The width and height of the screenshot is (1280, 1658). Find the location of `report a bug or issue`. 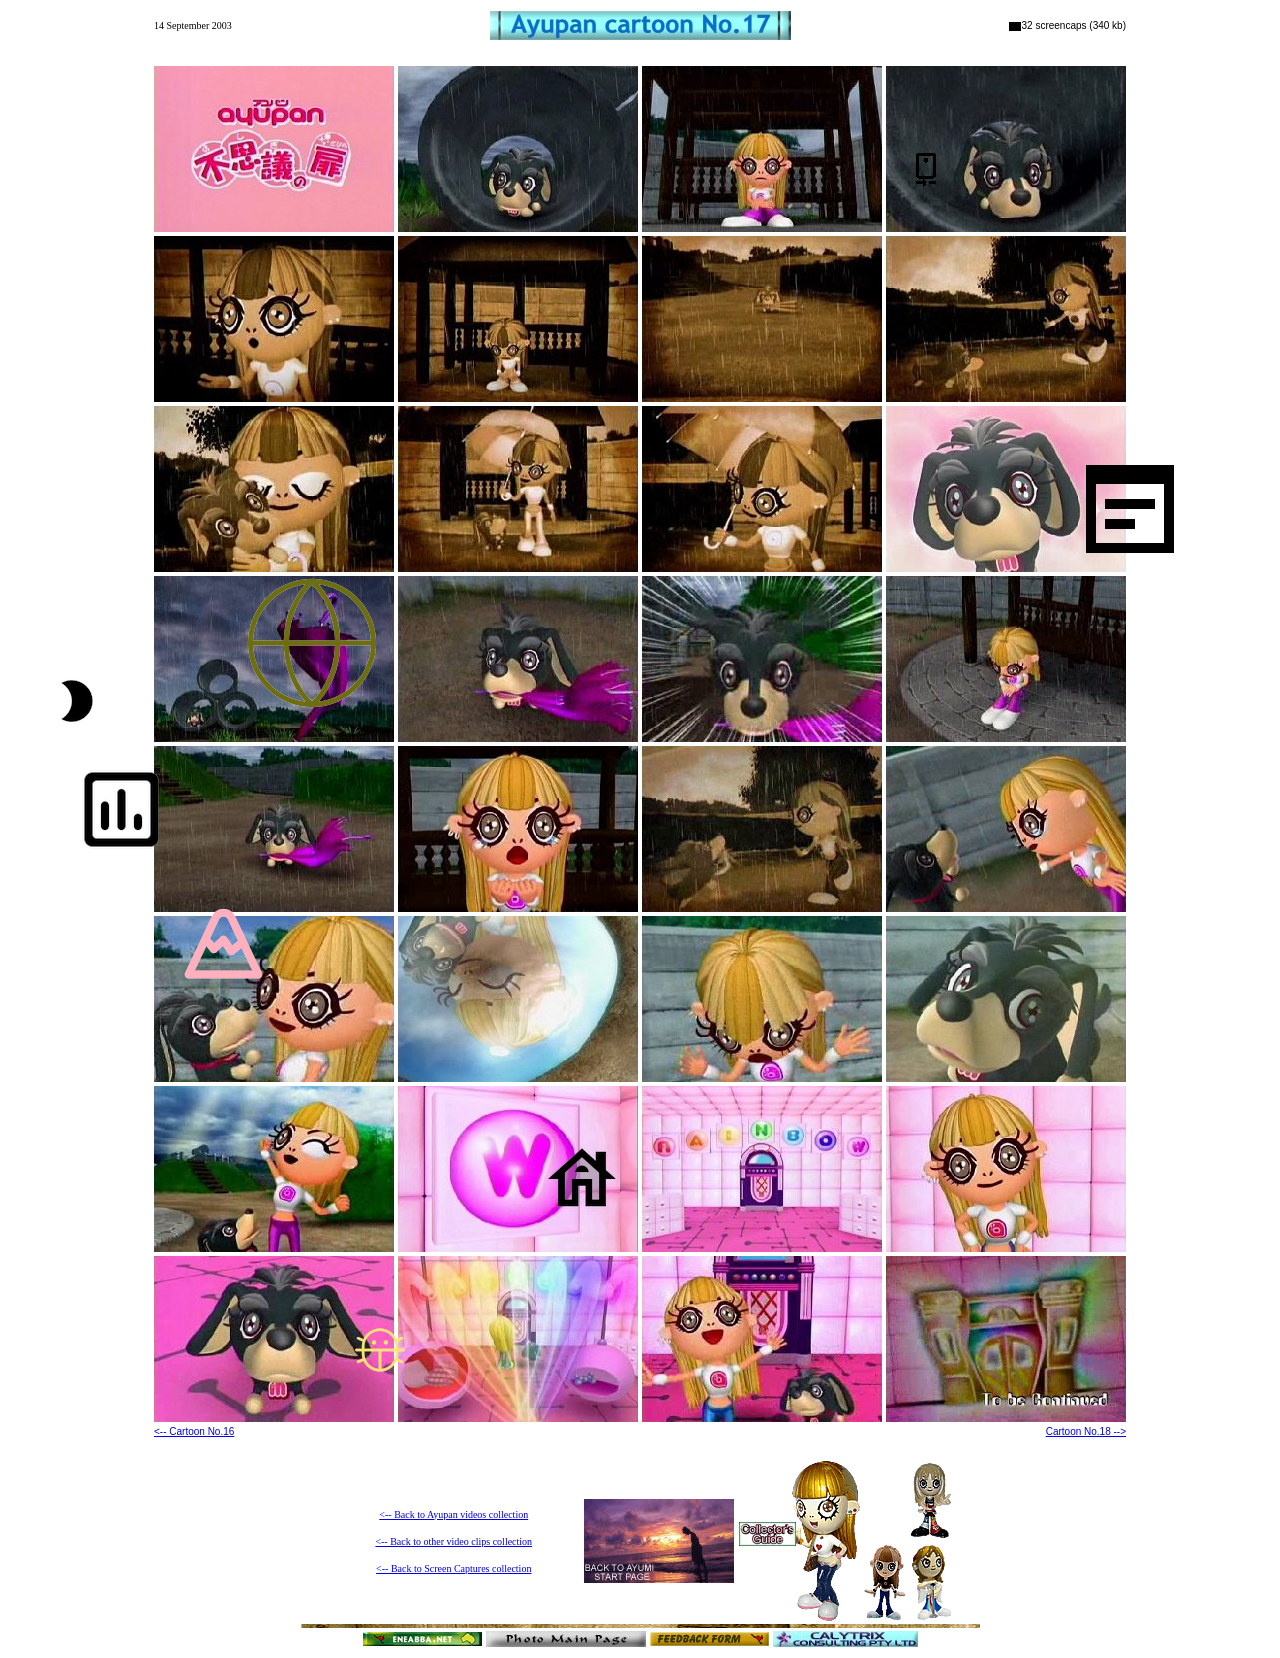

report a bug or issue is located at coordinates (380, 1350).